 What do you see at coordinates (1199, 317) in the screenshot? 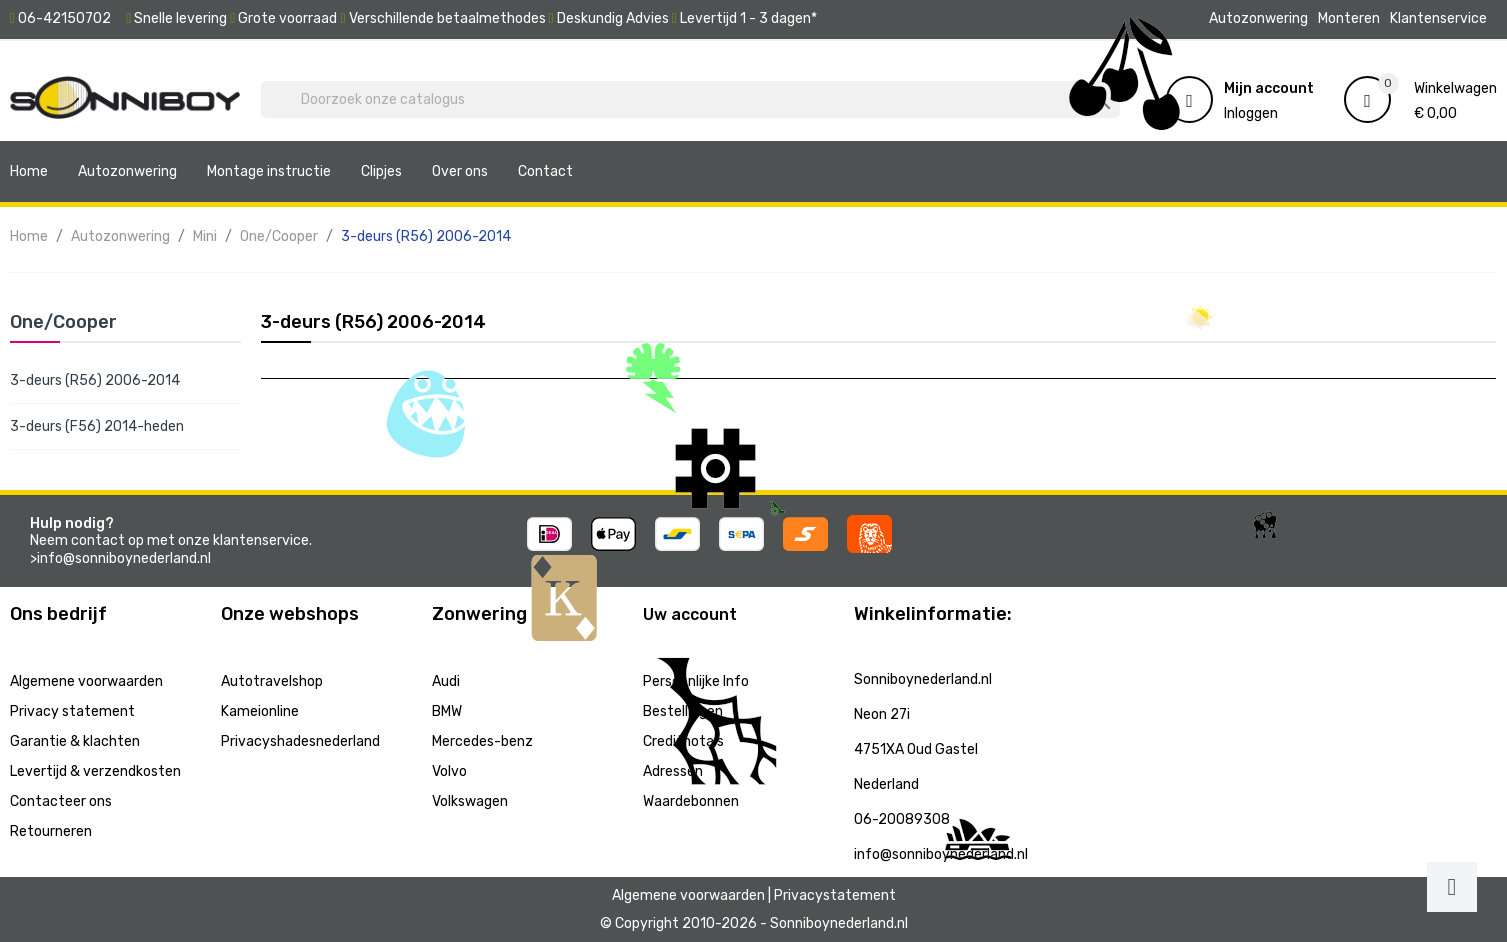
I see `indicates partly cloudy weather conditions` at bounding box center [1199, 317].